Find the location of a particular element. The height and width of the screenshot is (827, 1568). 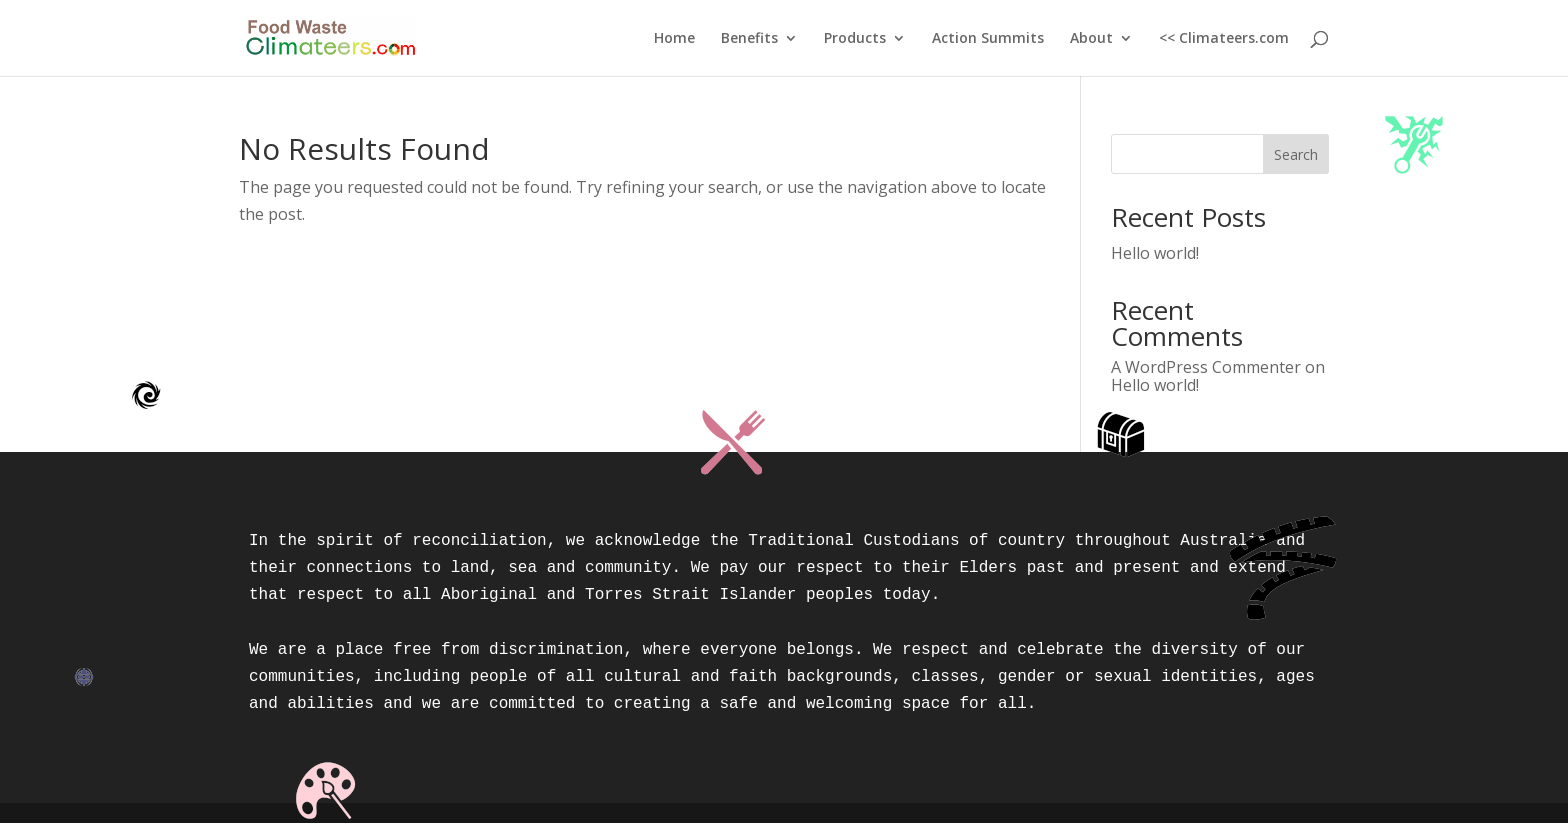

activate energy or power ability is located at coordinates (146, 395).